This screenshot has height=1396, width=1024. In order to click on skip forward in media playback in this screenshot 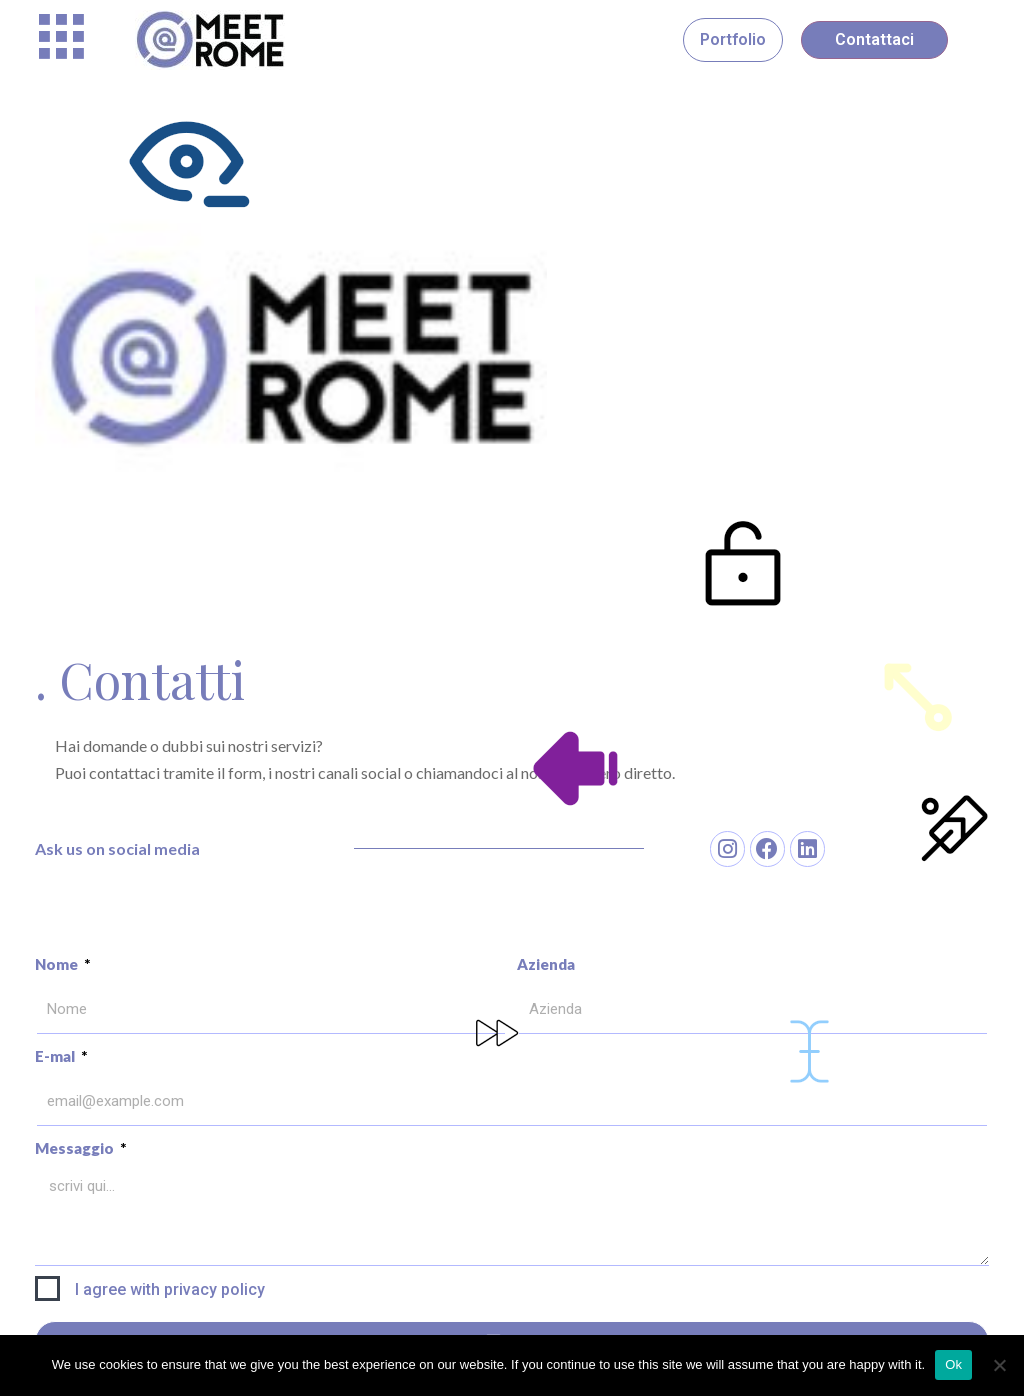, I will do `click(494, 1033)`.